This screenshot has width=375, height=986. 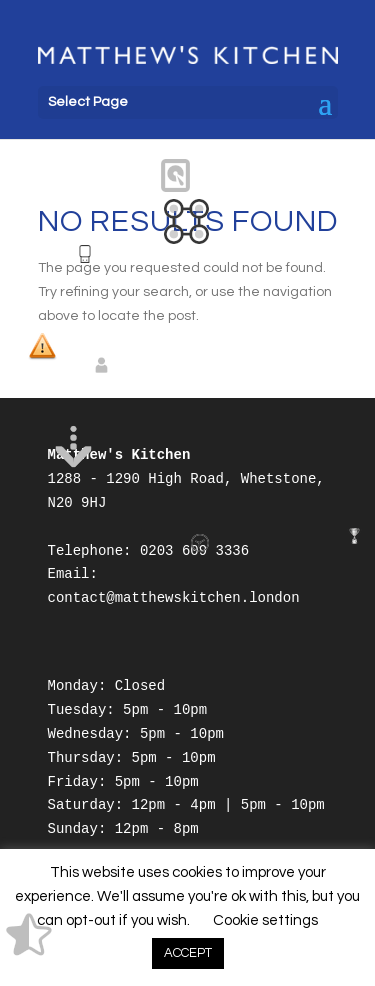 What do you see at coordinates (186, 221) in the screenshot?
I see `configure hot corners behavior` at bounding box center [186, 221].